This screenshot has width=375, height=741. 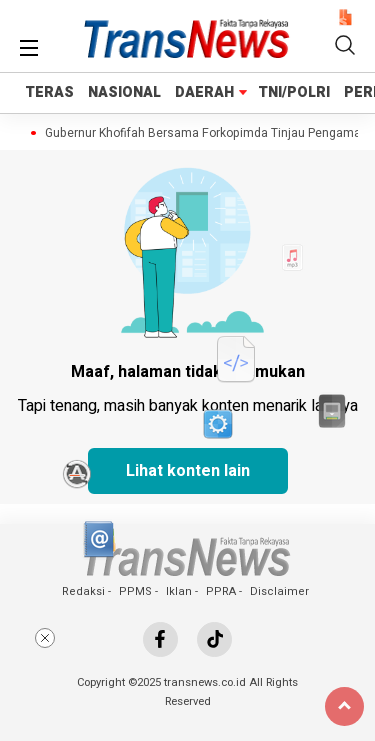 I want to click on open your address book or contacts, so click(x=98, y=540).